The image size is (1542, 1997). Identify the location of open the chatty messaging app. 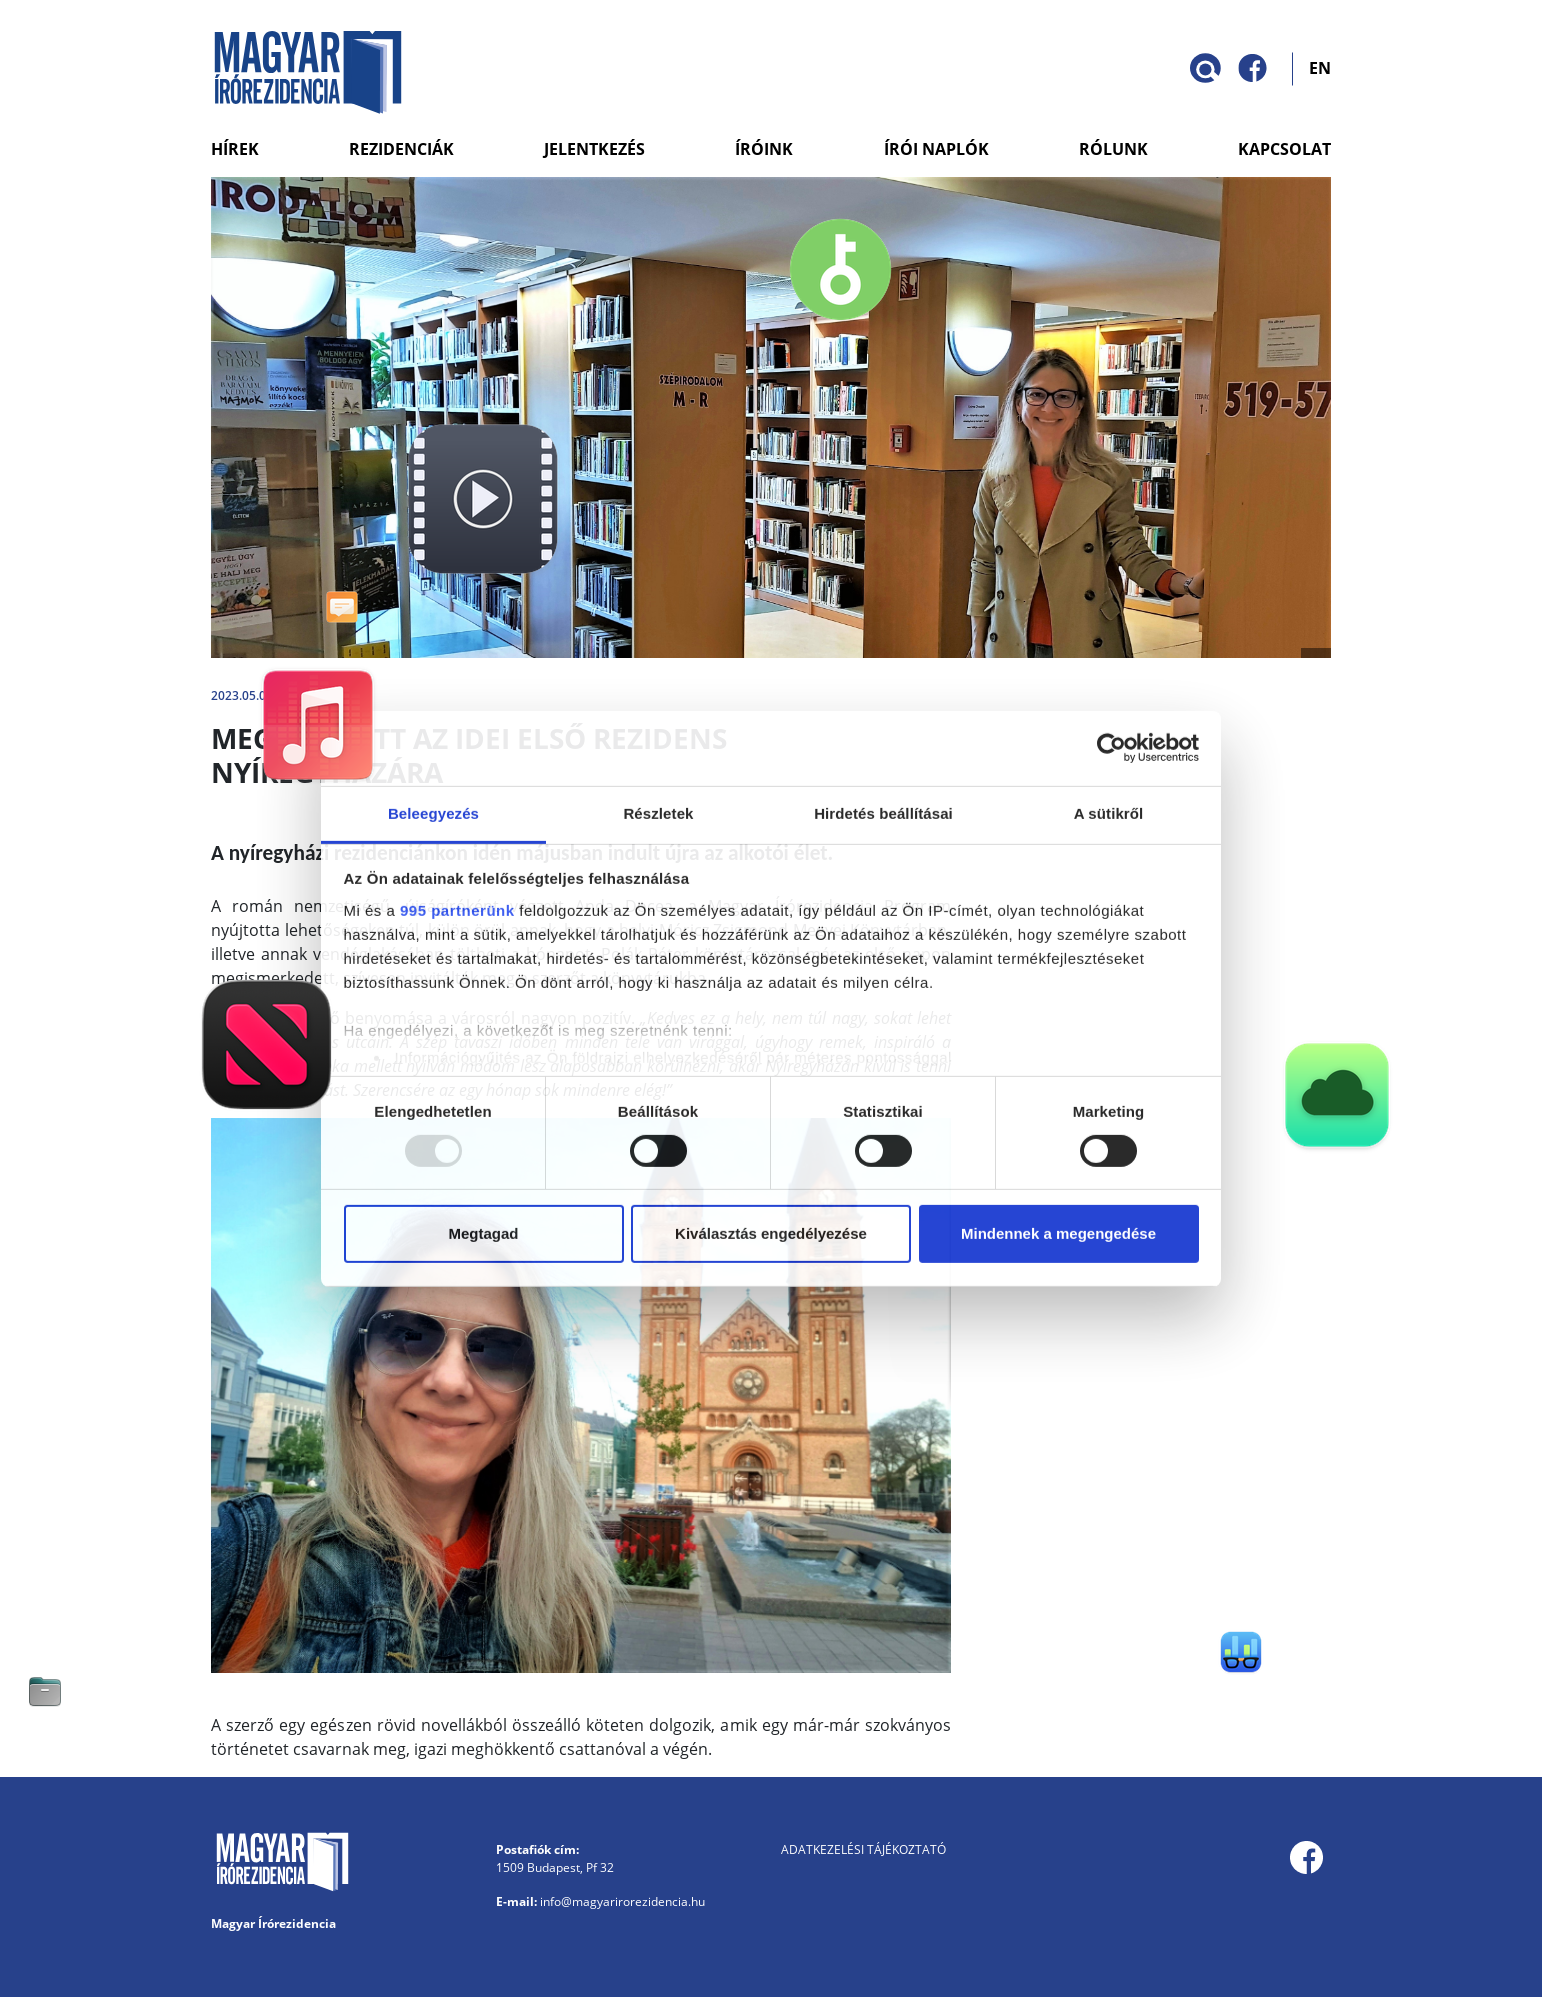
(342, 607).